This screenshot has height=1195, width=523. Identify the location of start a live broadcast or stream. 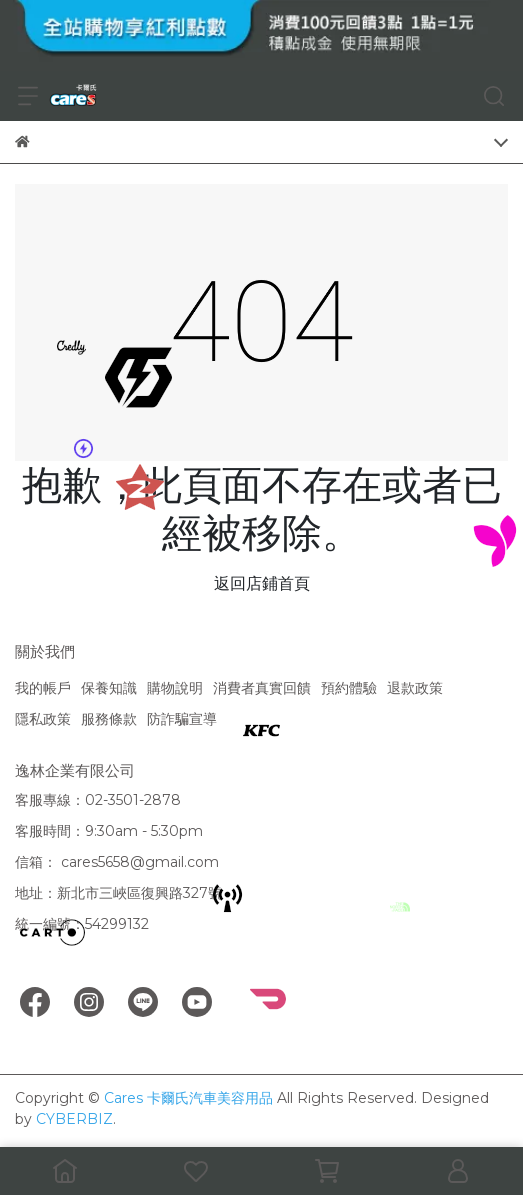
(227, 897).